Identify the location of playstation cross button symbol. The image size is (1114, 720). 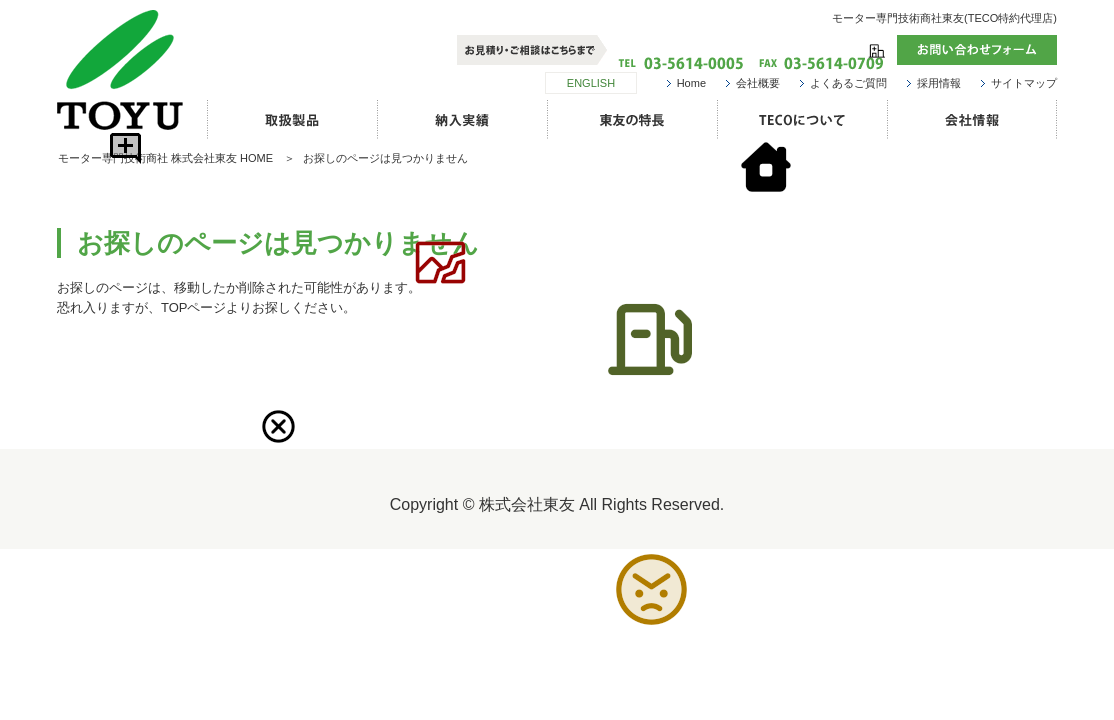
(278, 426).